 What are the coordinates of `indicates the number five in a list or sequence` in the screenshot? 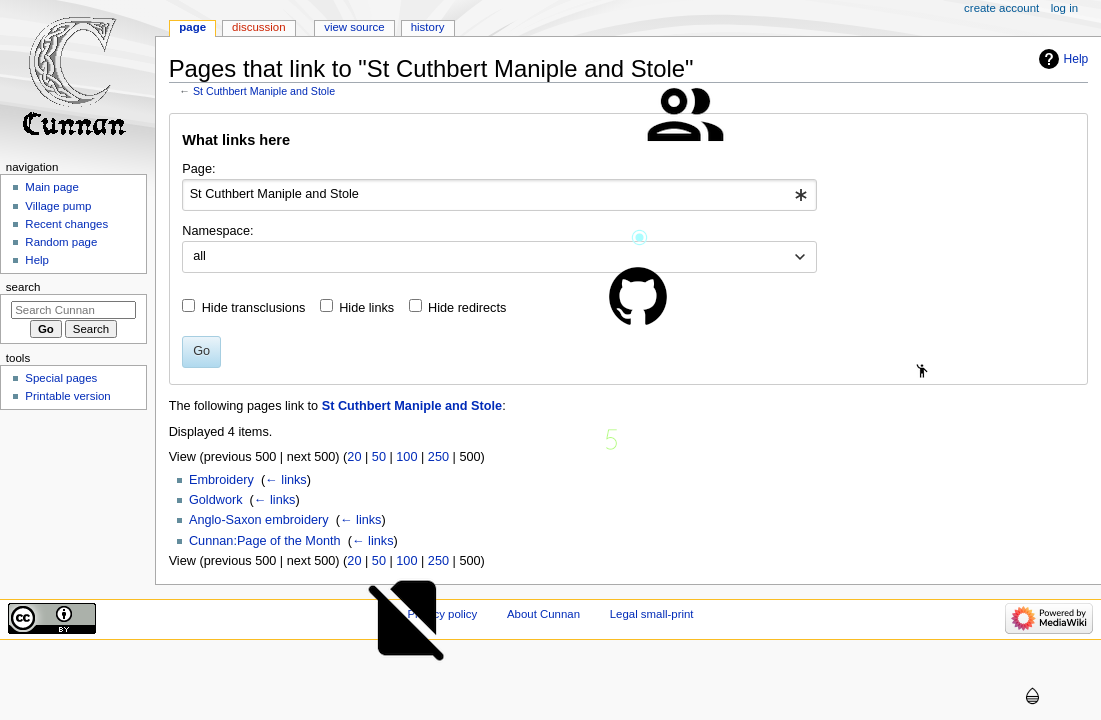 It's located at (611, 439).